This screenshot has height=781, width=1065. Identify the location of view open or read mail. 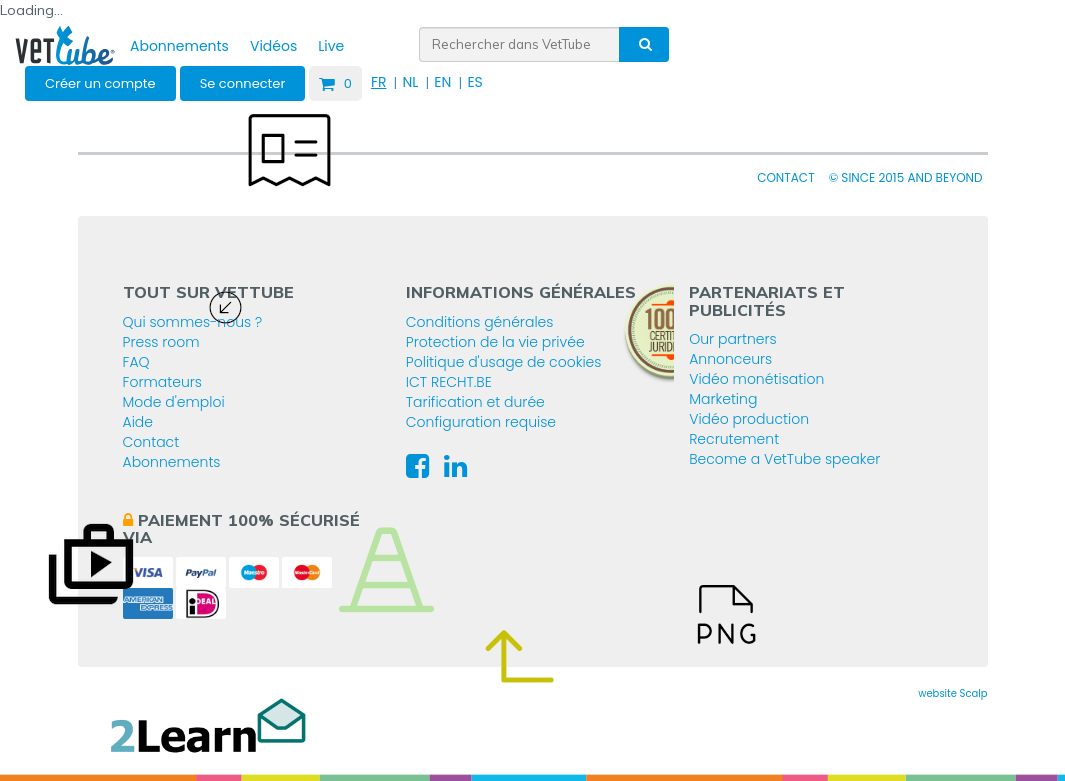
(281, 722).